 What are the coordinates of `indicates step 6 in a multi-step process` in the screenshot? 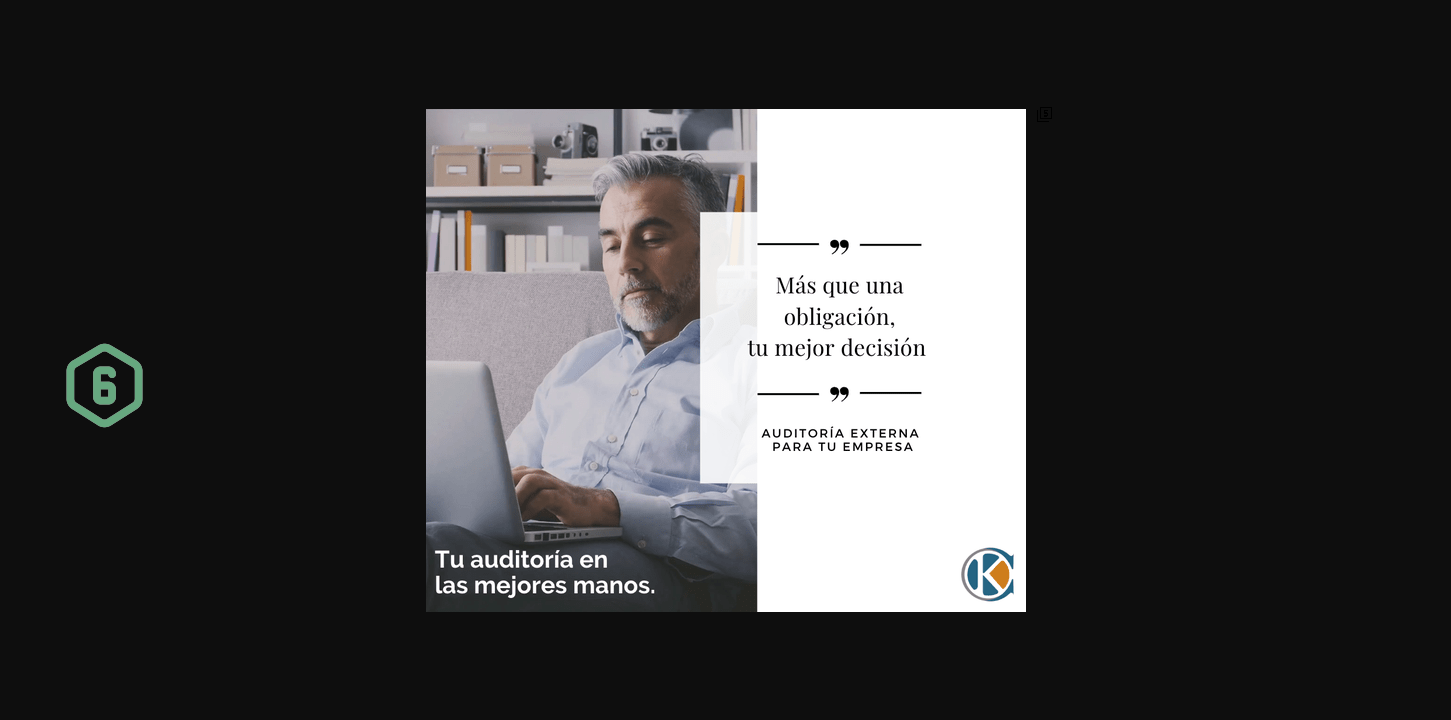 It's located at (104, 385).